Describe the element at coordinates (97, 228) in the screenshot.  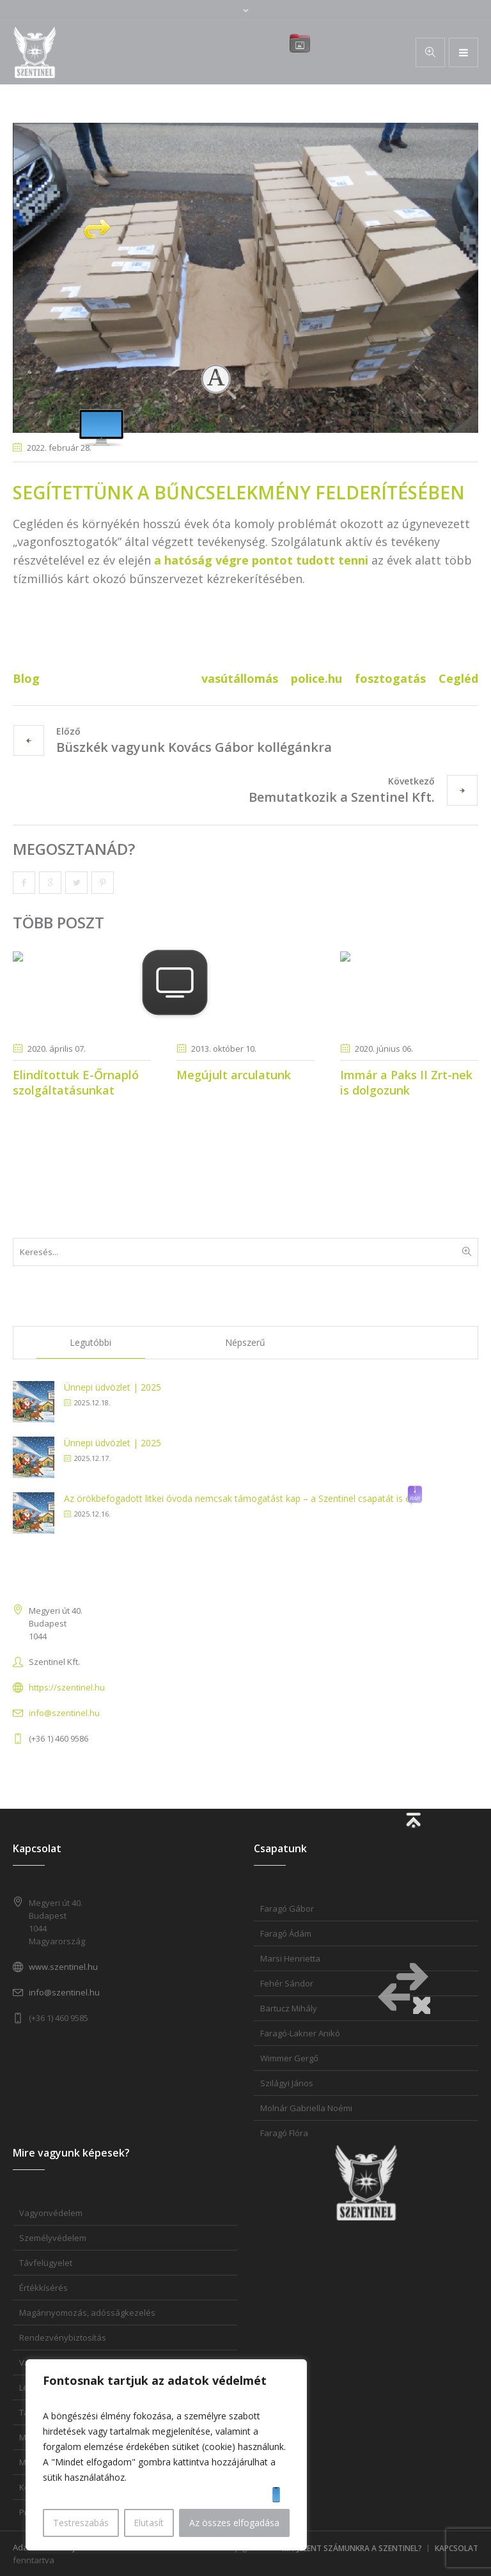
I see `redo last undone action` at that location.